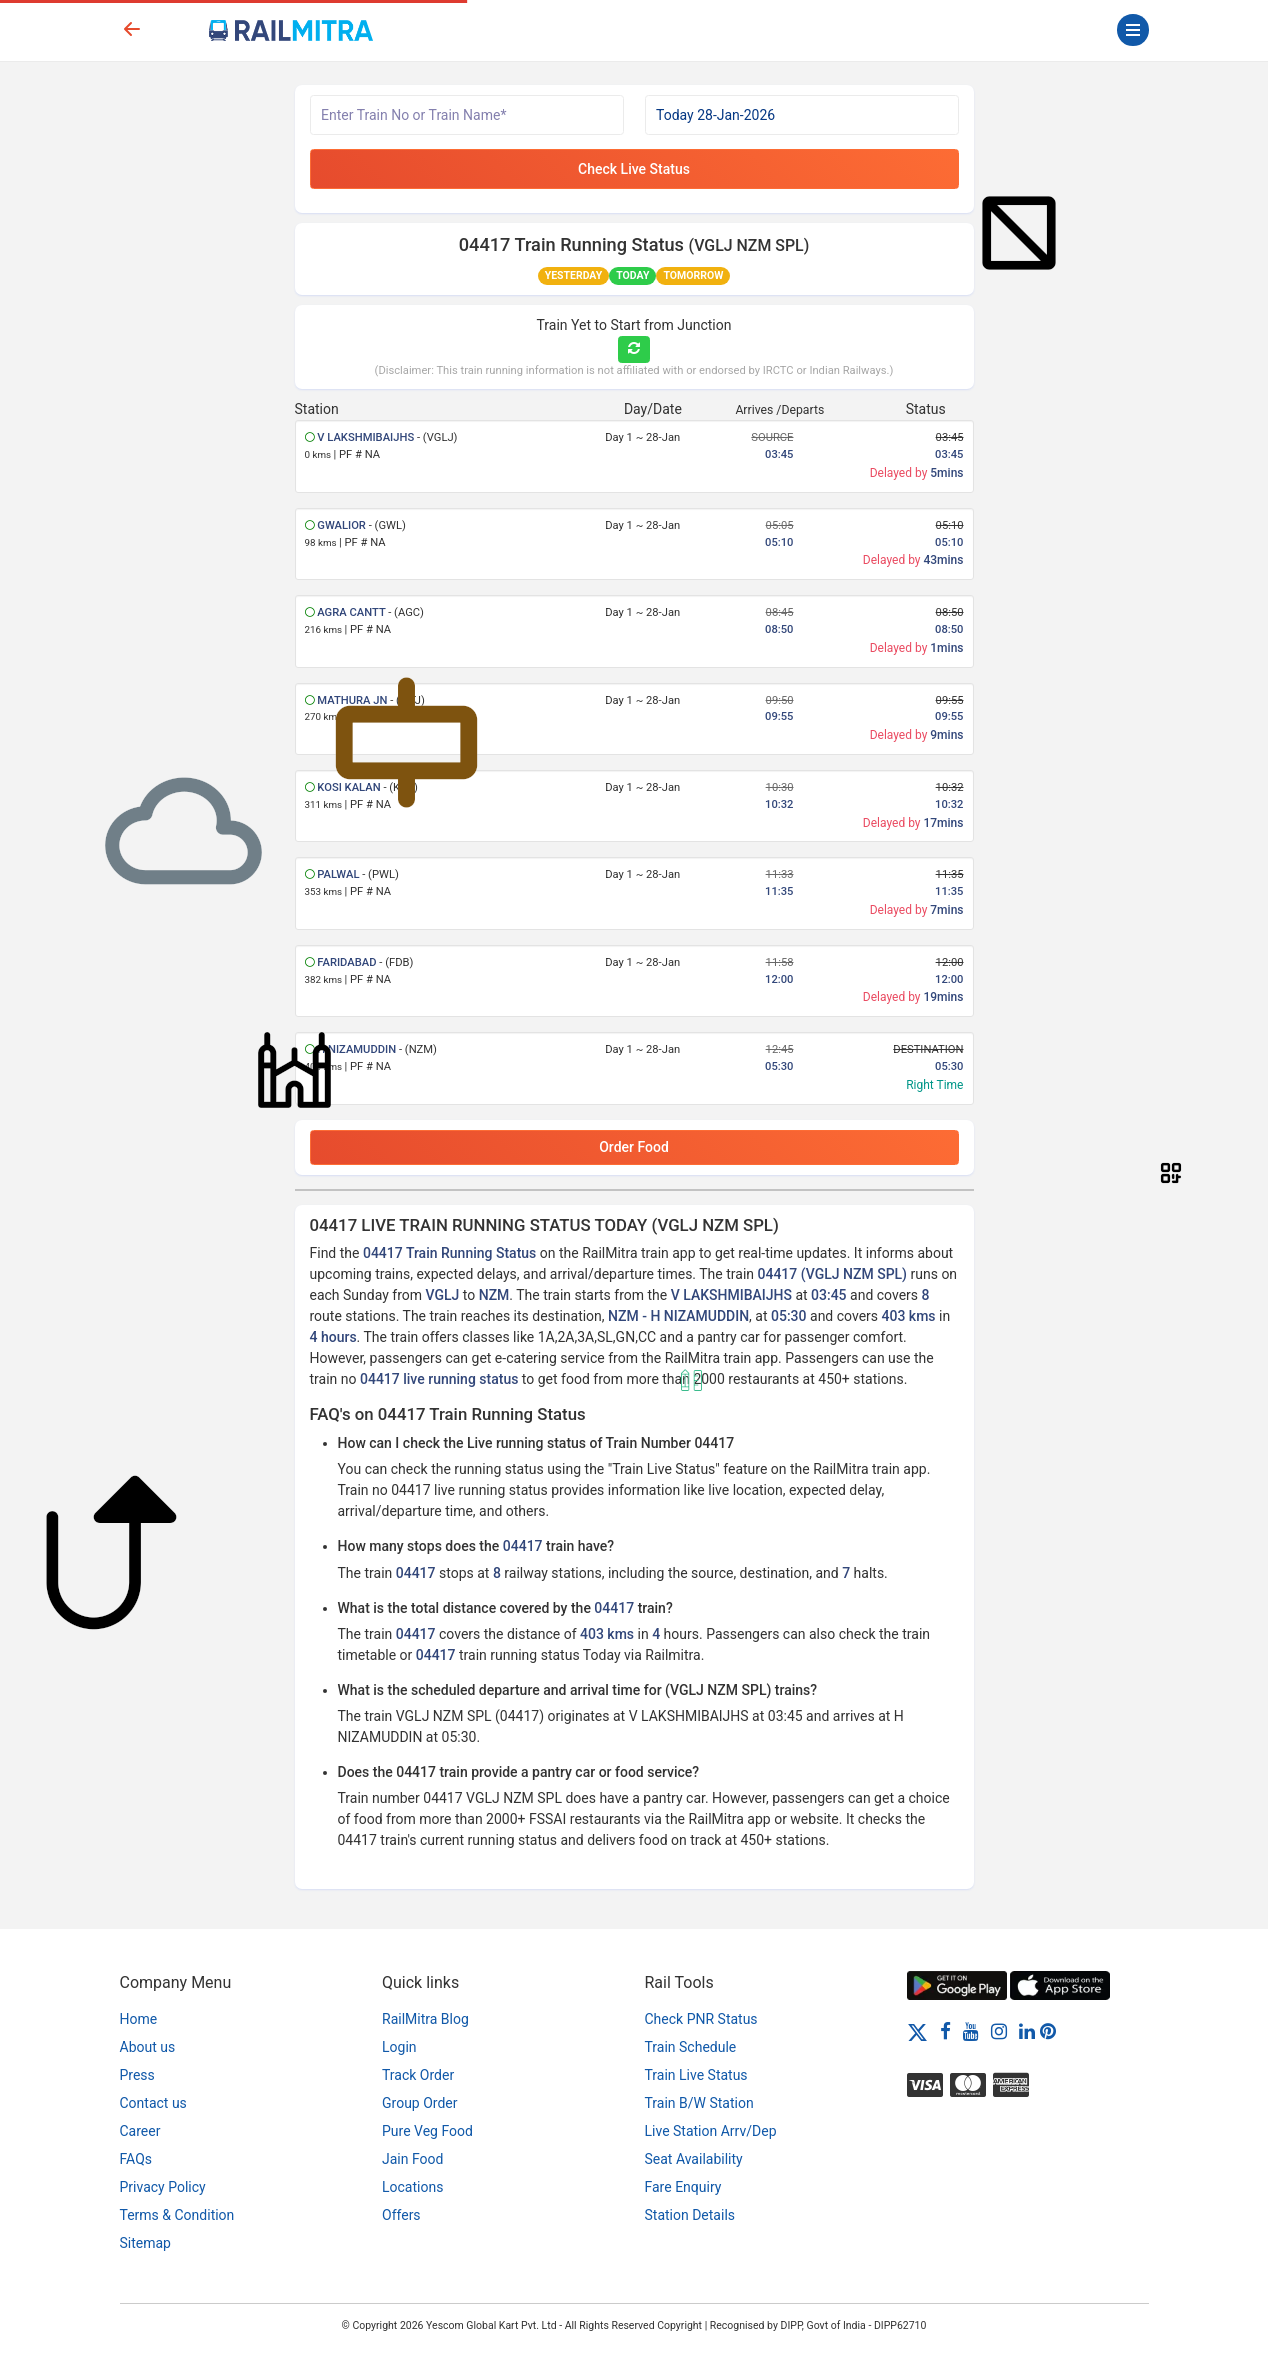 The height and width of the screenshot is (2364, 1268). What do you see at coordinates (1171, 1173) in the screenshot?
I see `scan a qr code` at bounding box center [1171, 1173].